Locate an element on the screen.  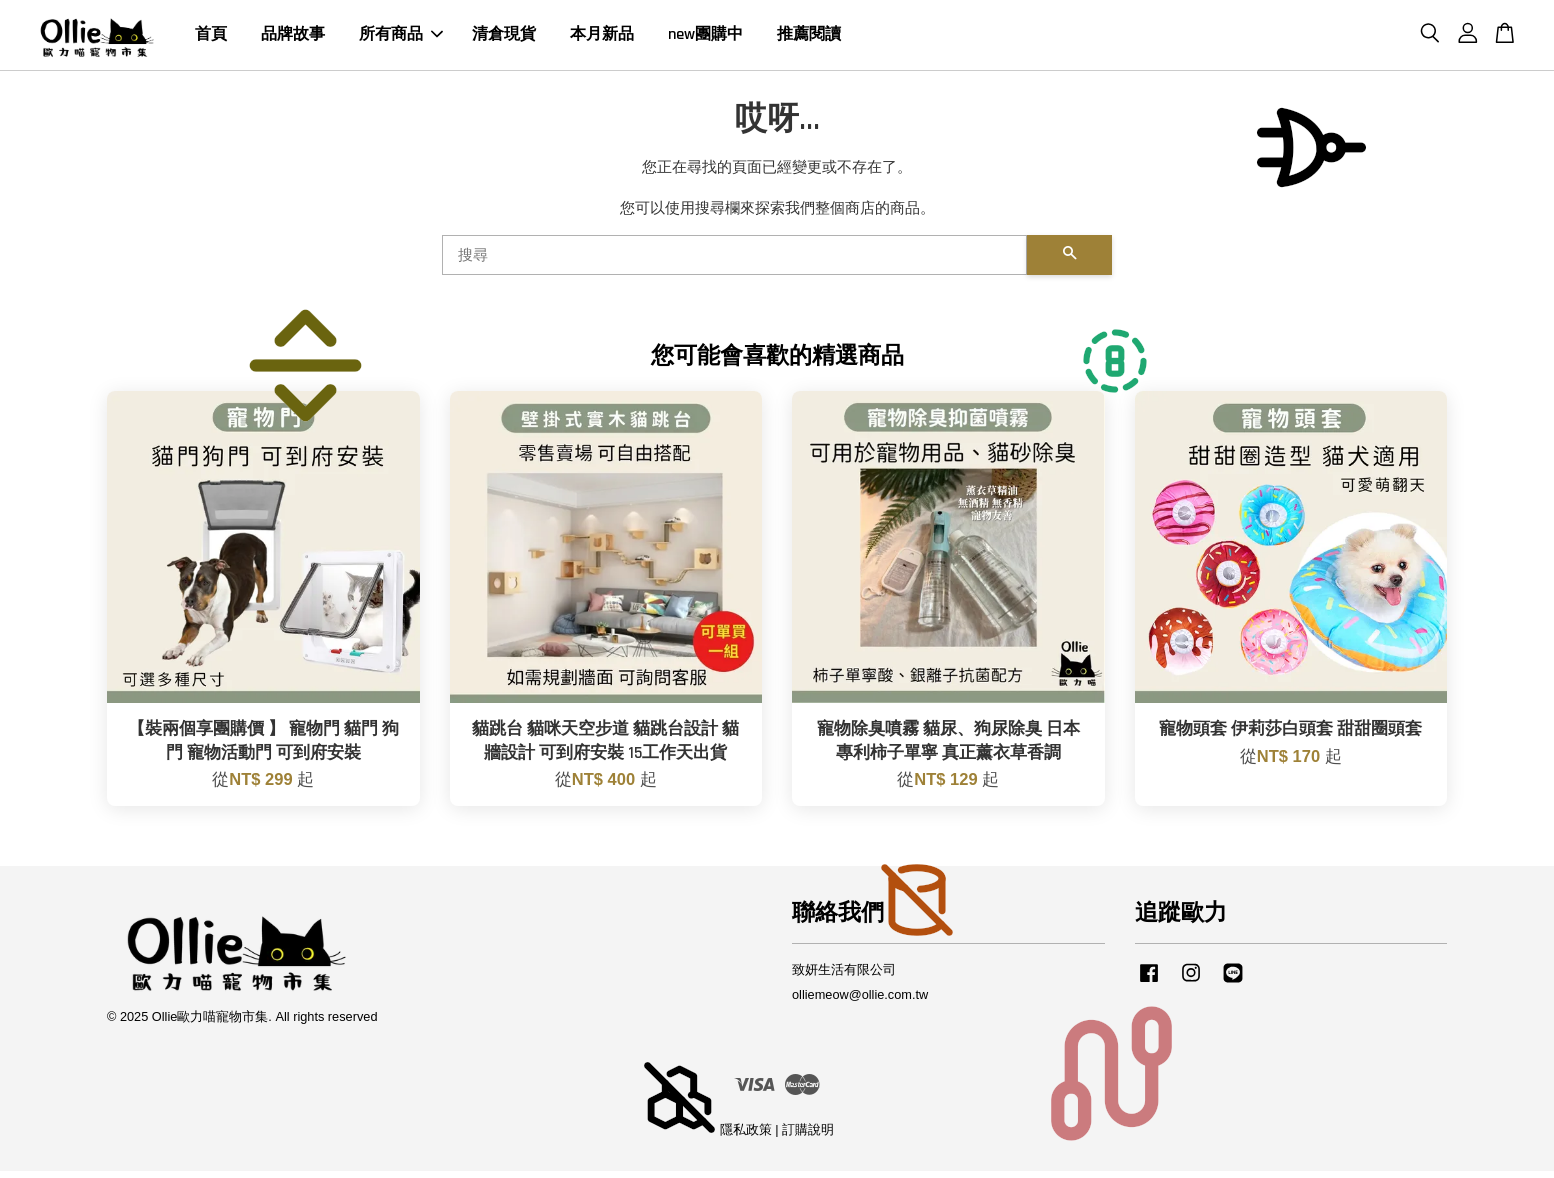
access jump rope workout or exercise is located at coordinates (1111, 1073).